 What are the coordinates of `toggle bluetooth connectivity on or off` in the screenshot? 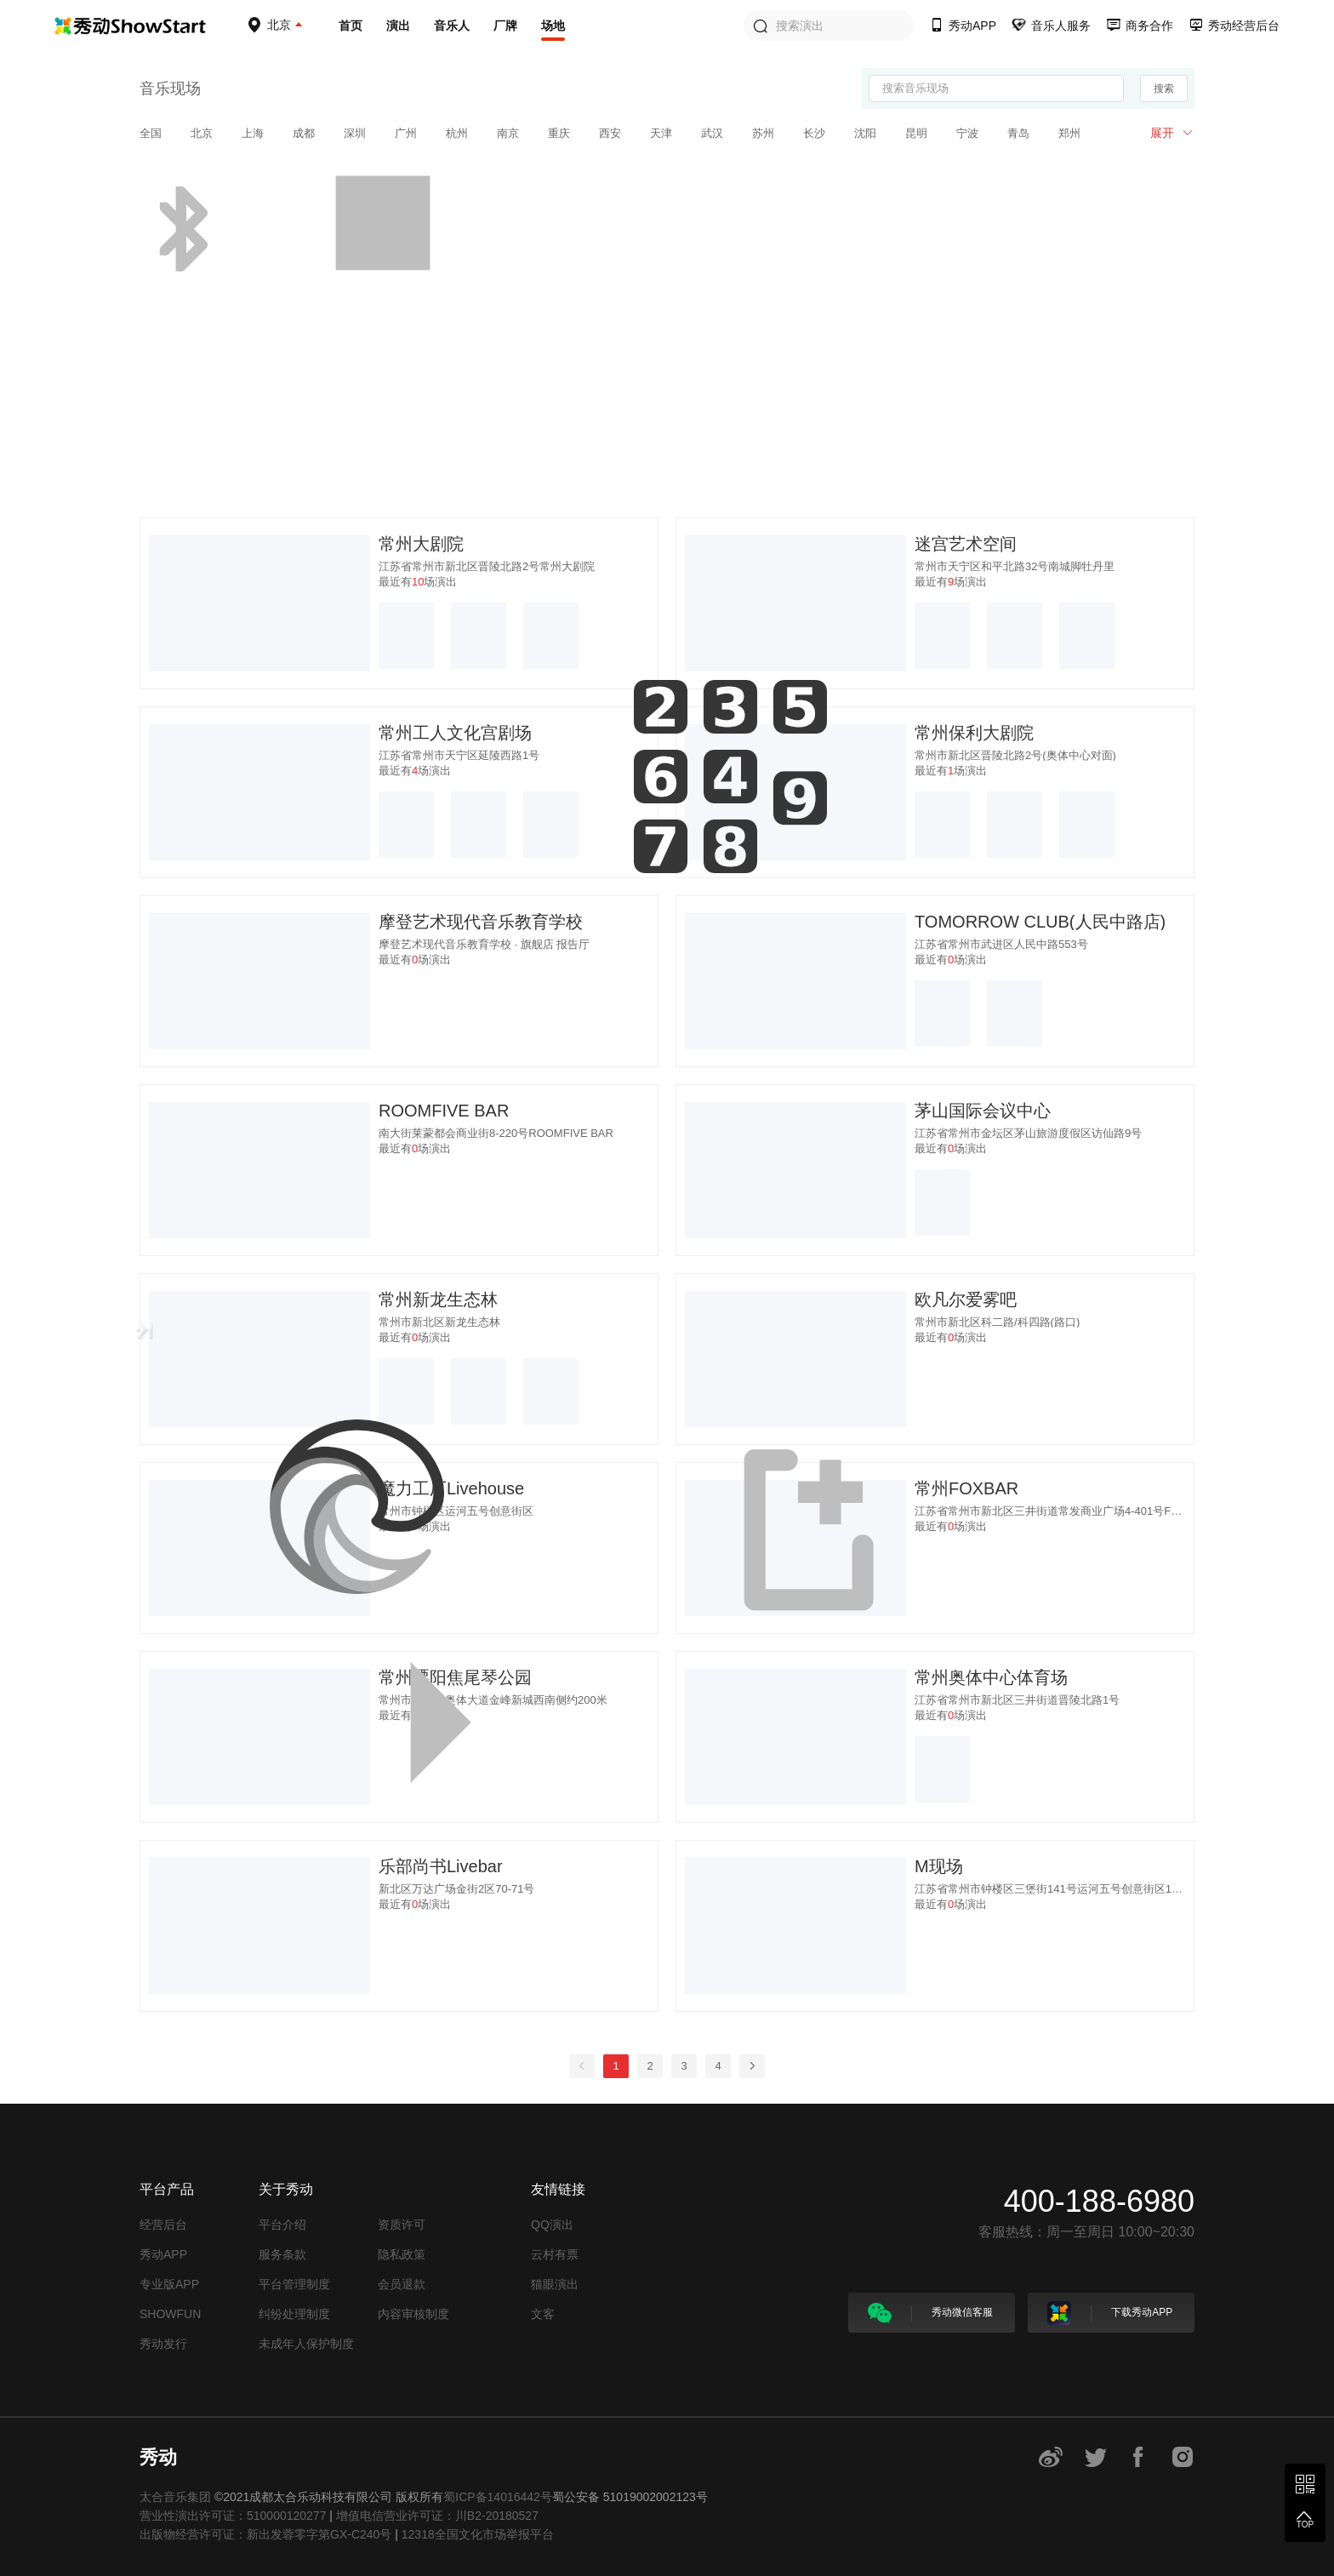 It's located at (186, 229).